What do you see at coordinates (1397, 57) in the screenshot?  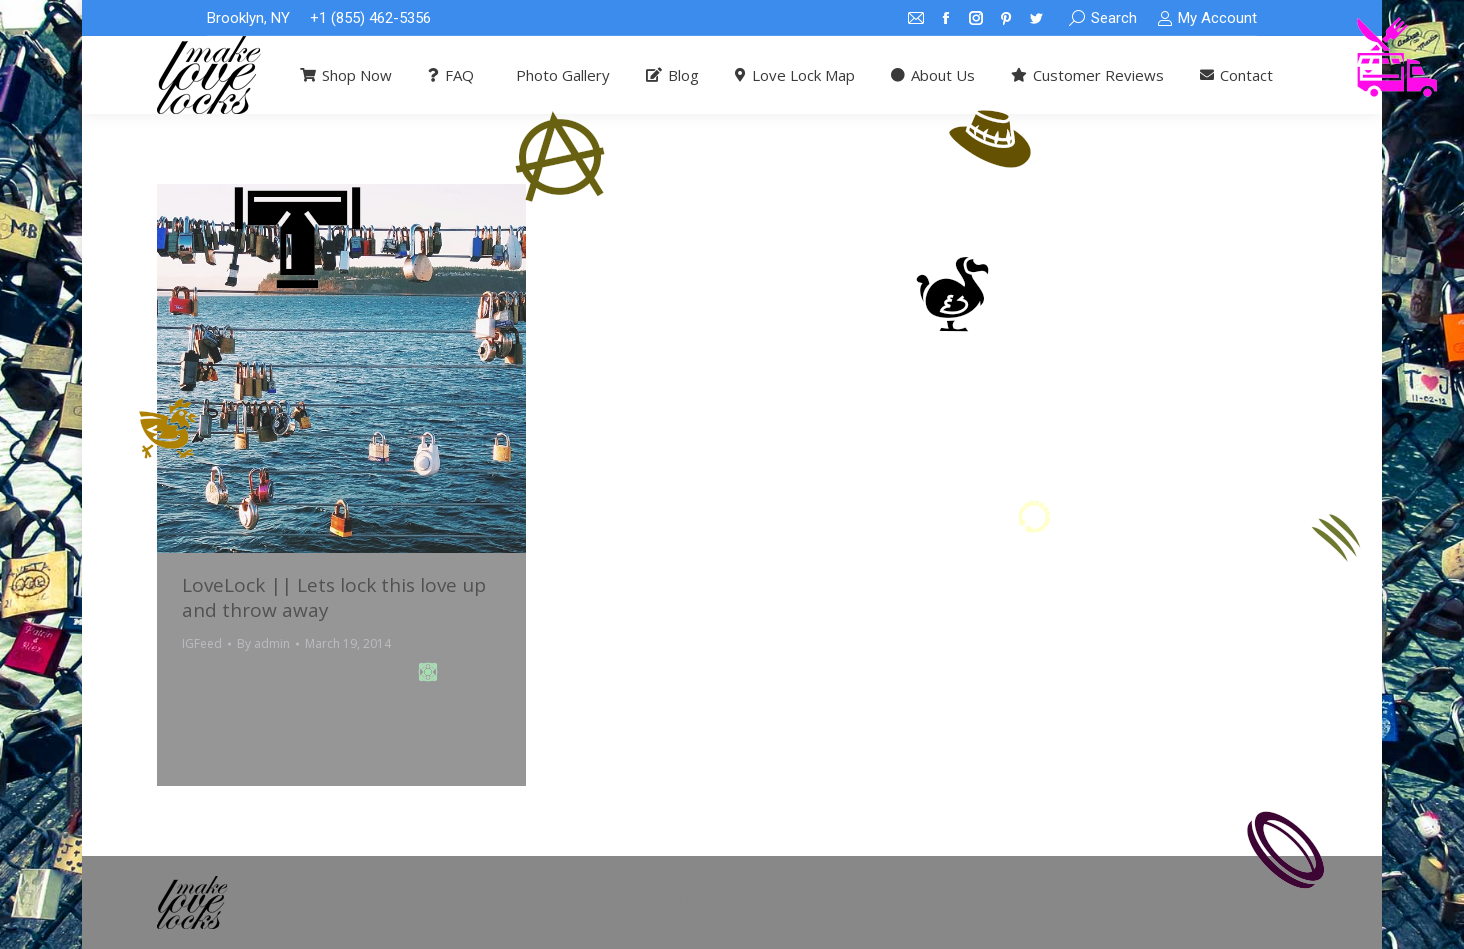 I see `find nearby food trucks` at bounding box center [1397, 57].